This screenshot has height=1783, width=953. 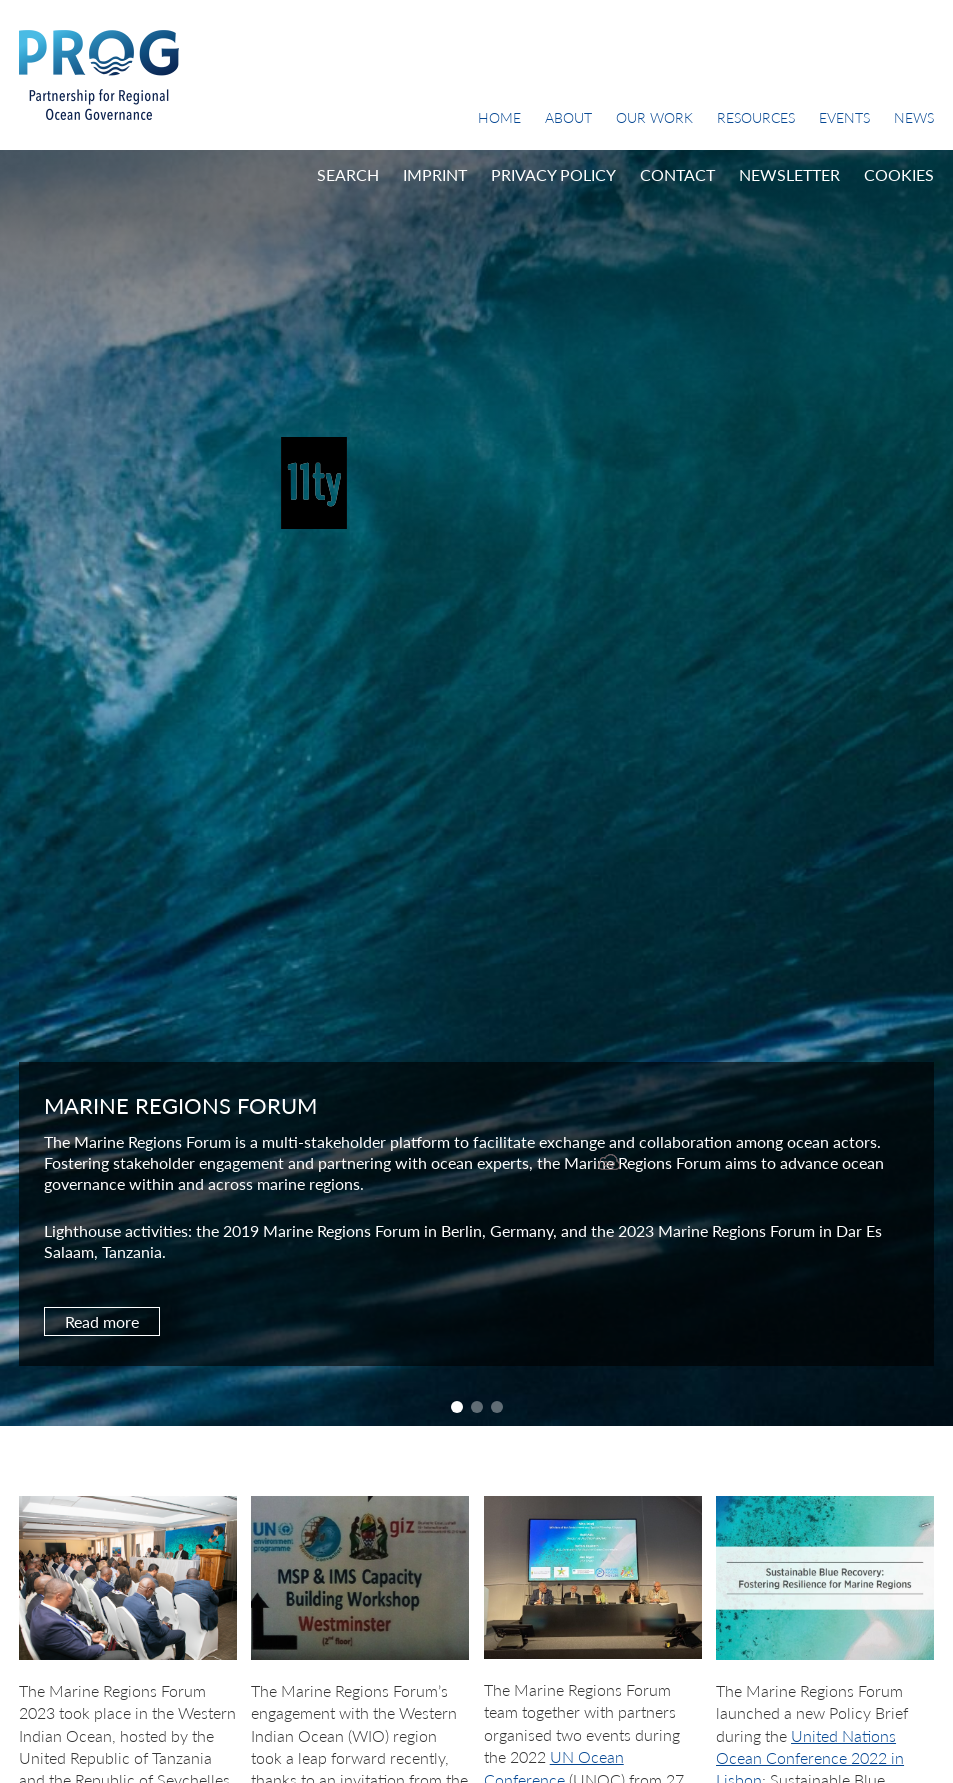 I want to click on eleventy (11ty) static site generator logo, so click(x=314, y=483).